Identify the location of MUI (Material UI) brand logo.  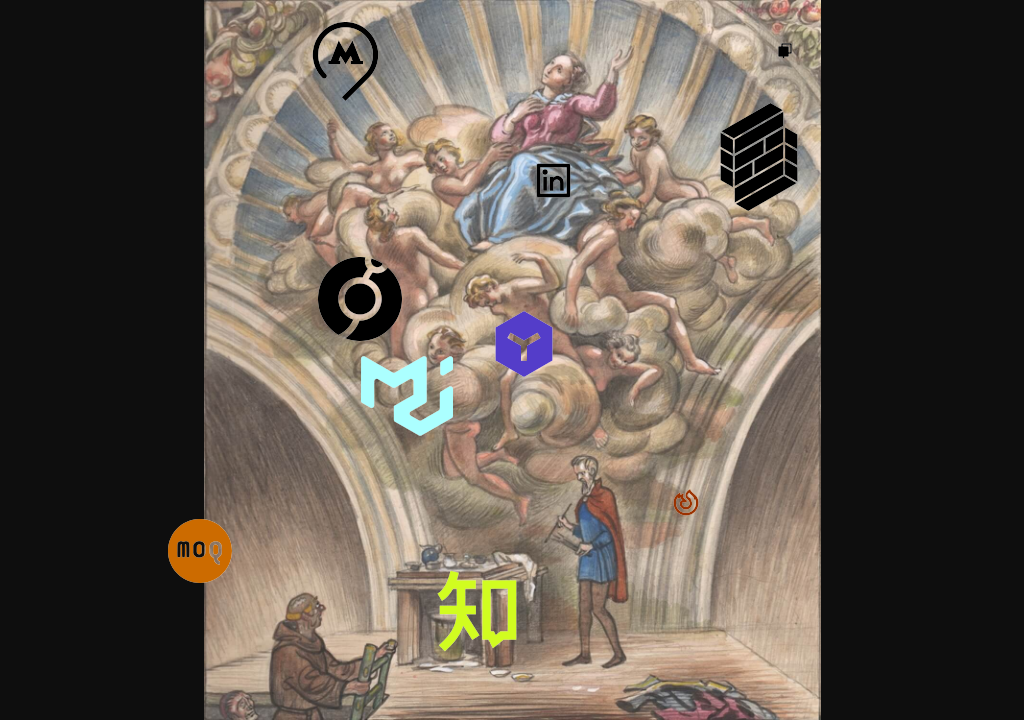
(407, 396).